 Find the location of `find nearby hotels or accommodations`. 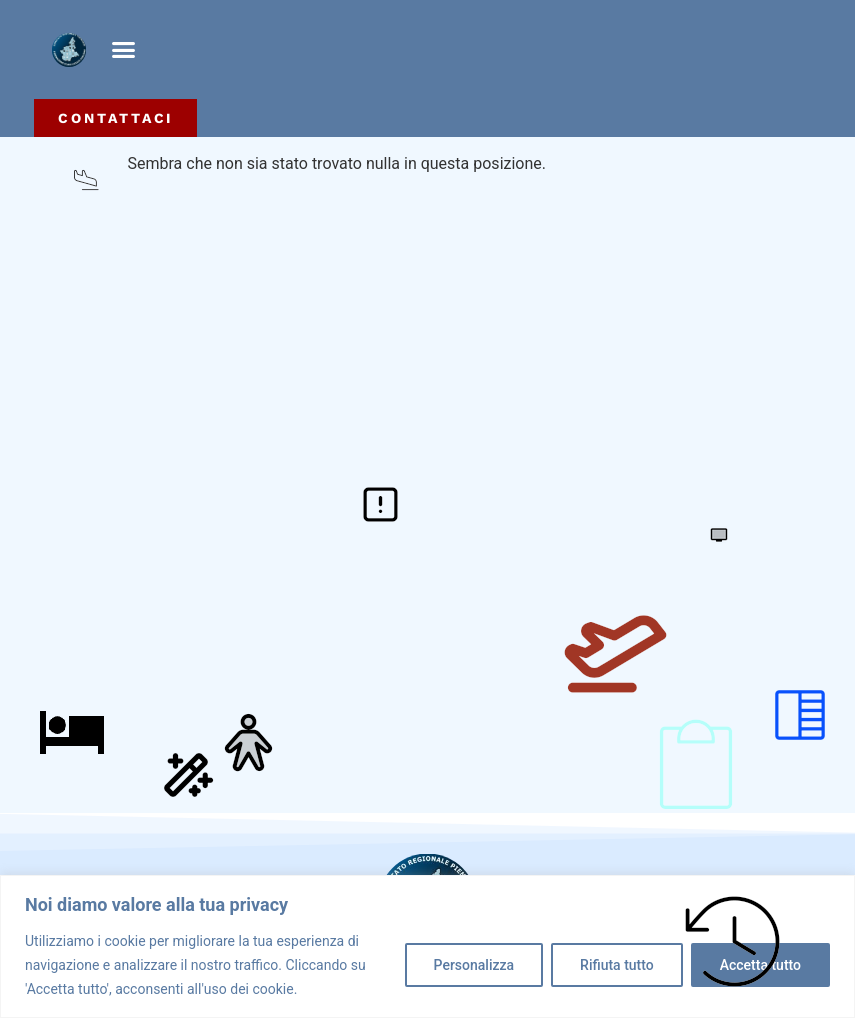

find nearby hotels or accommodations is located at coordinates (72, 731).